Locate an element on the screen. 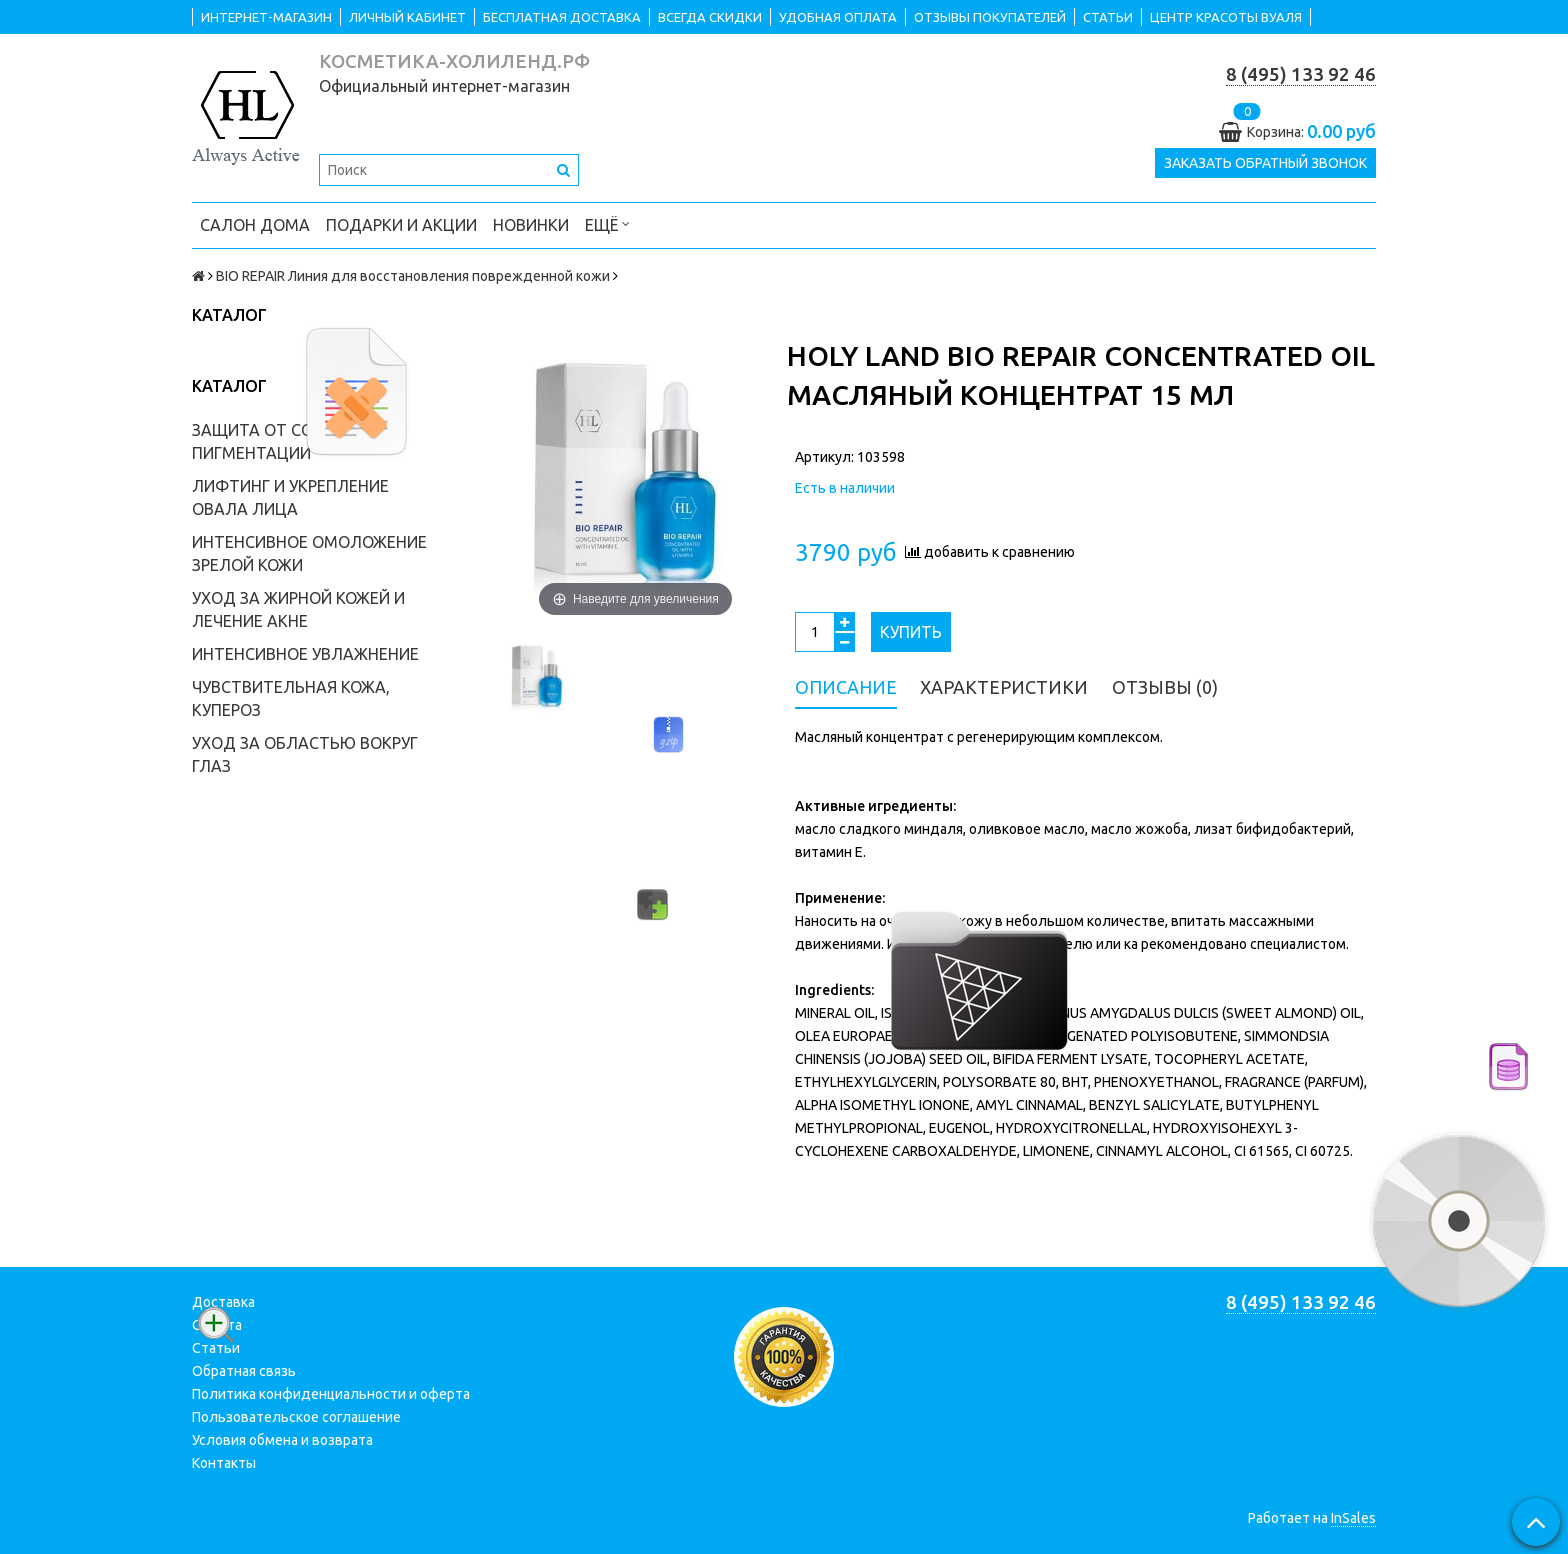 The height and width of the screenshot is (1554, 1568). folder containing three.js project files is located at coordinates (978, 985).